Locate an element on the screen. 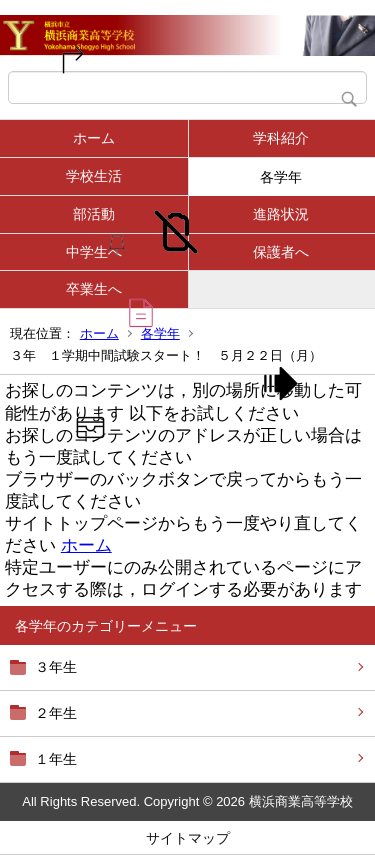 This screenshot has height=855, width=375. access your wallet or payment cards is located at coordinates (90, 427).